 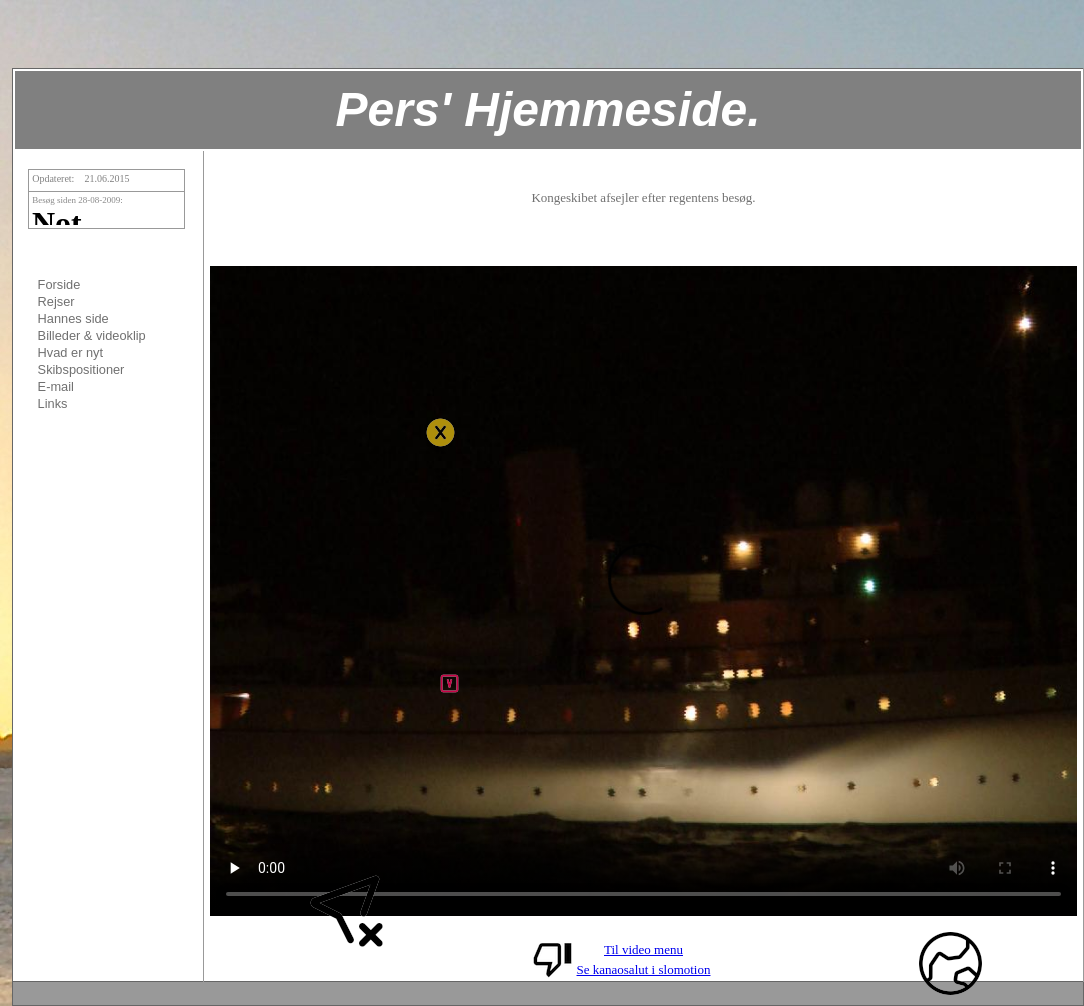 What do you see at coordinates (345, 909) in the screenshot?
I see `disable location sharing` at bounding box center [345, 909].